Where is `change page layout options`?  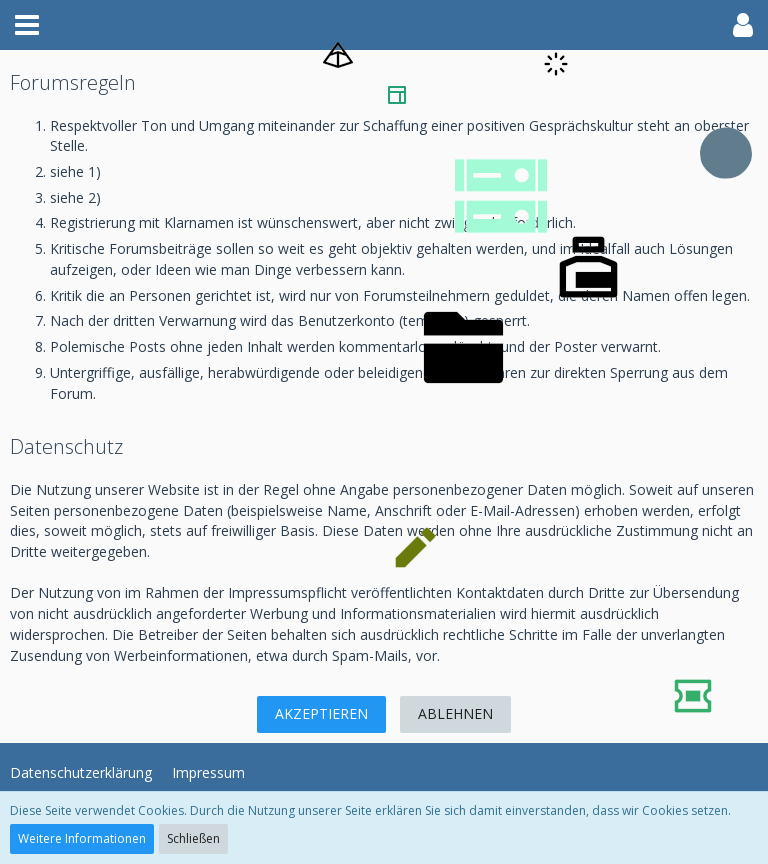 change page layout options is located at coordinates (397, 95).